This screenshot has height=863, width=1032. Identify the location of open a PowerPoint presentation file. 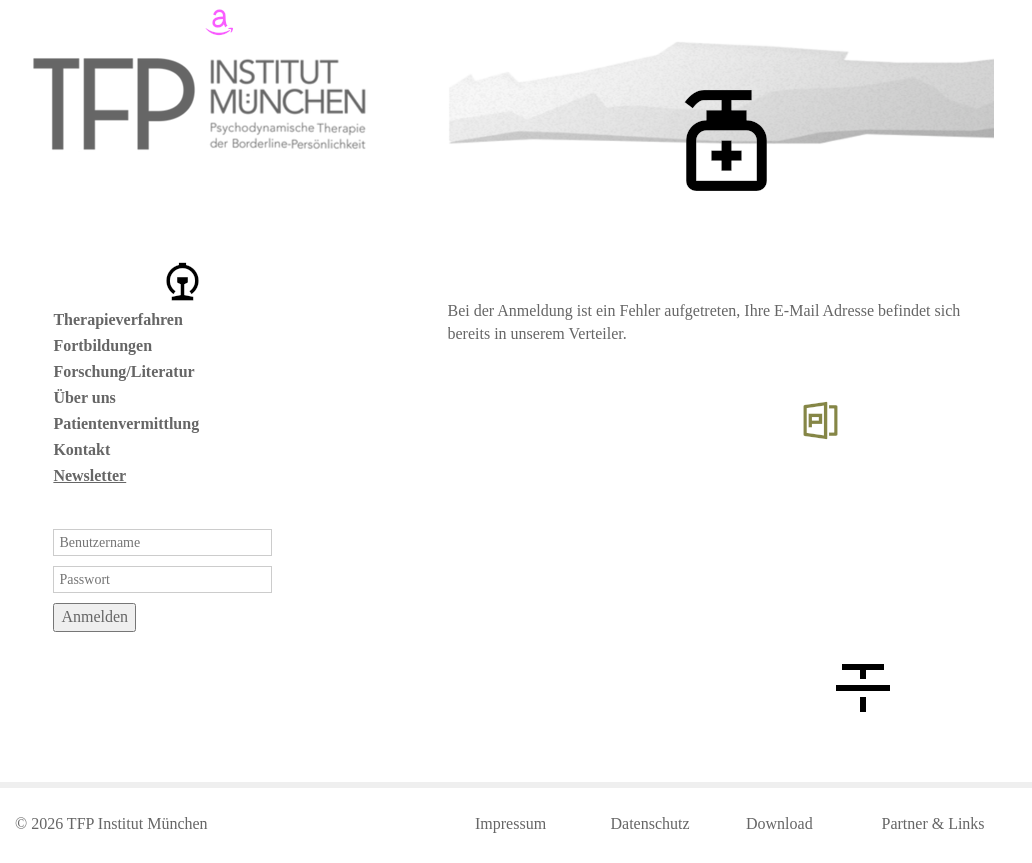
(820, 420).